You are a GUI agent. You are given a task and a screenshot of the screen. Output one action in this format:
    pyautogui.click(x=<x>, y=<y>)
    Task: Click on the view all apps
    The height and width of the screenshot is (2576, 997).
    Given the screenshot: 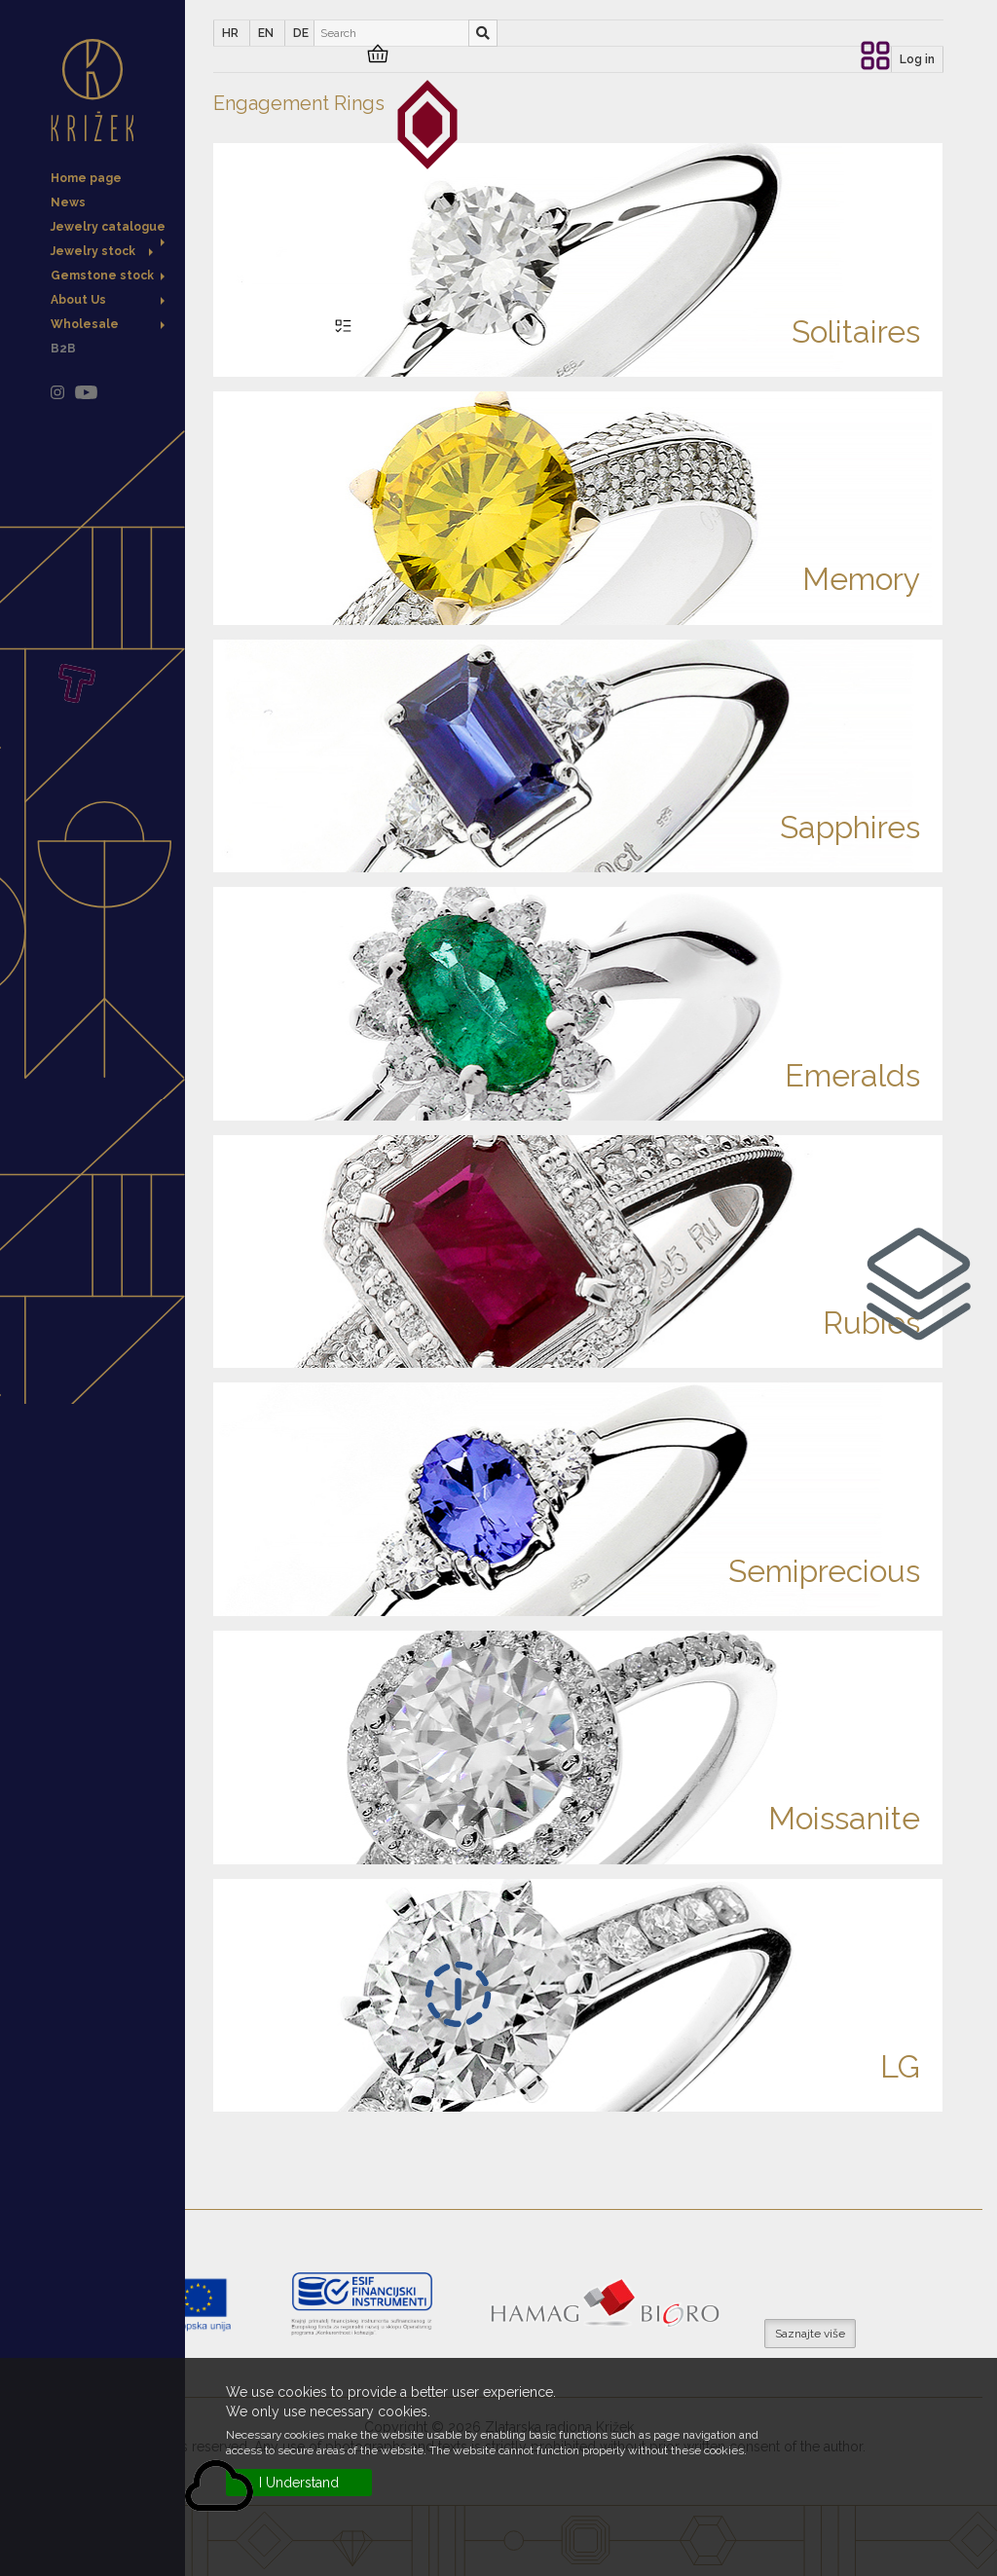 What is the action you would take?
    pyautogui.click(x=875, y=55)
    